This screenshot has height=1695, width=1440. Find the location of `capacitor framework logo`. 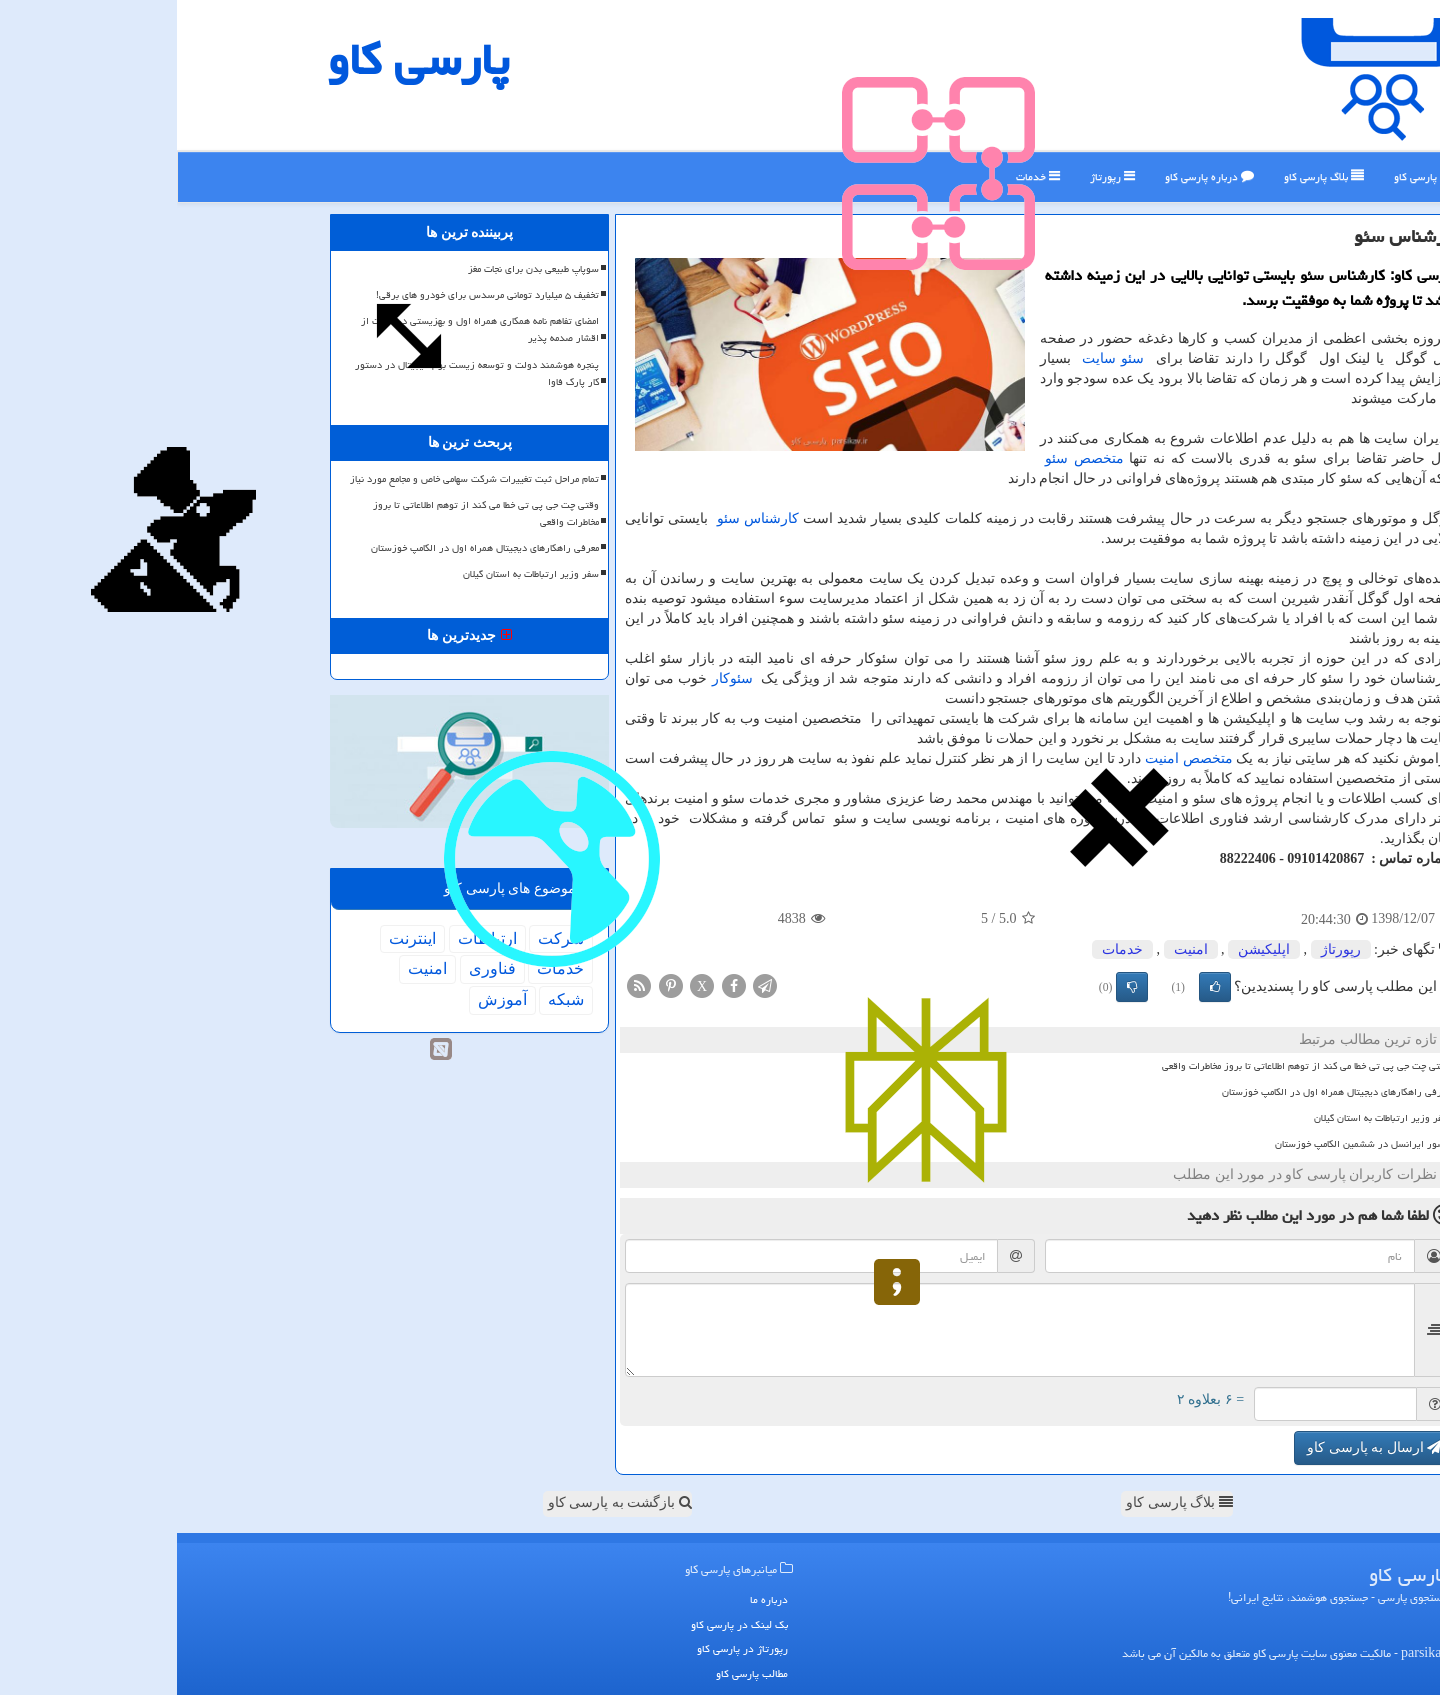

capacitor framework logo is located at coordinates (1119, 817).